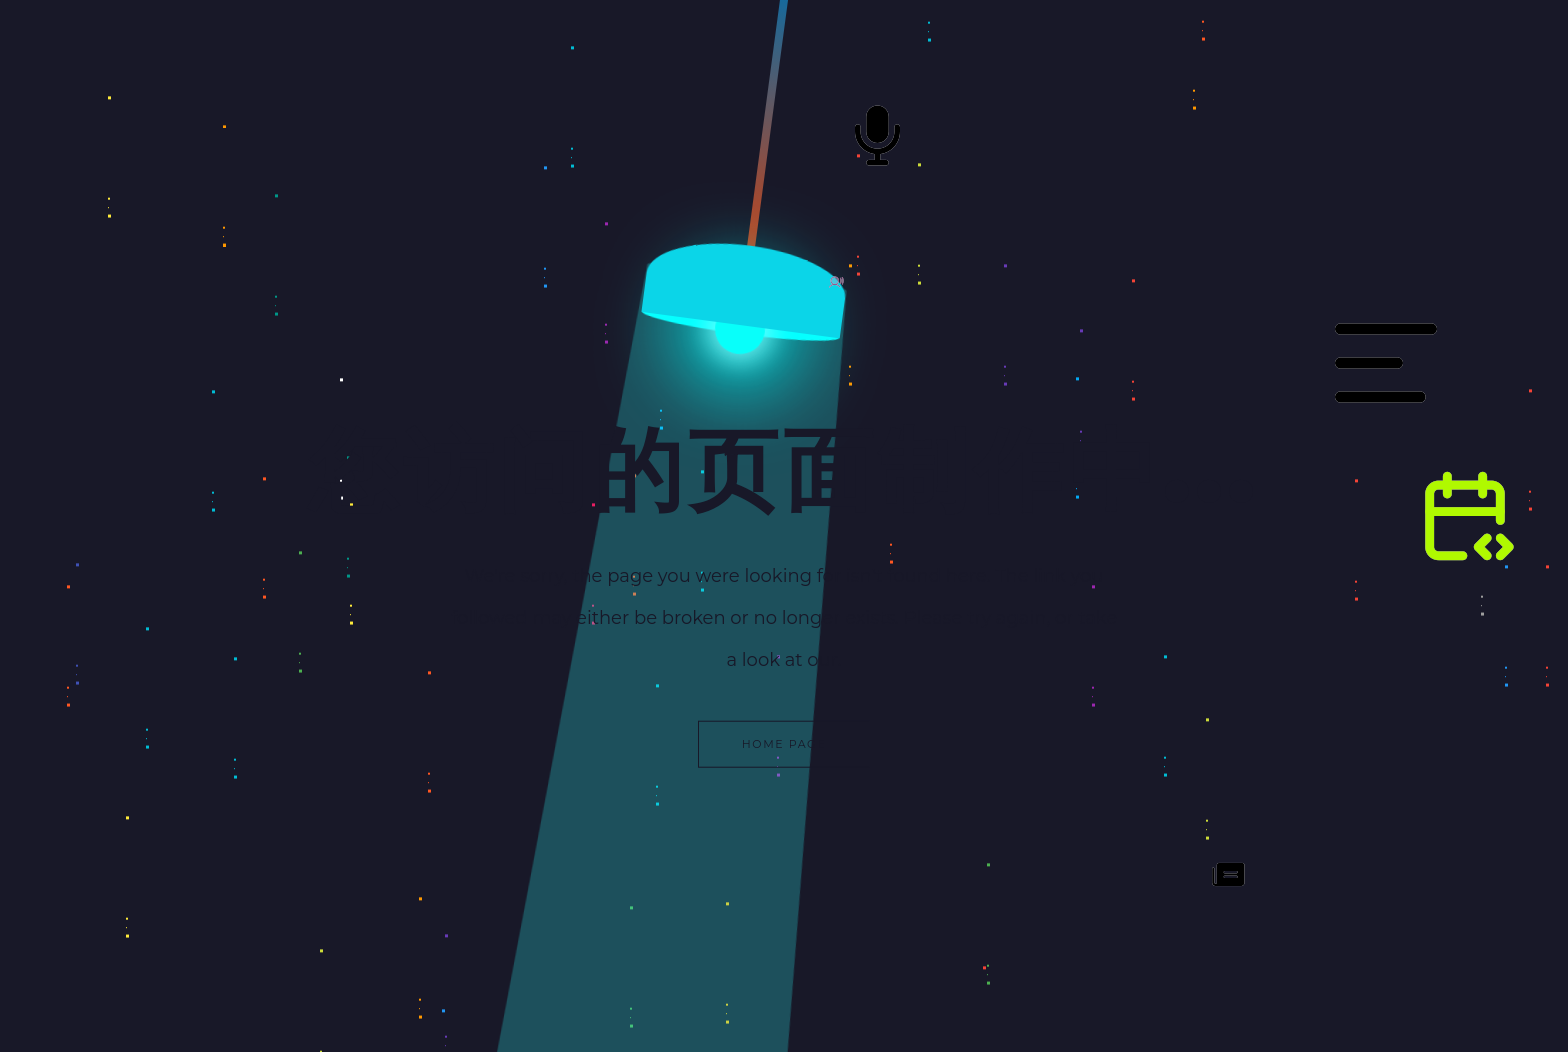 The height and width of the screenshot is (1052, 1568). I want to click on view or manage scheduled code deployments, so click(1465, 516).